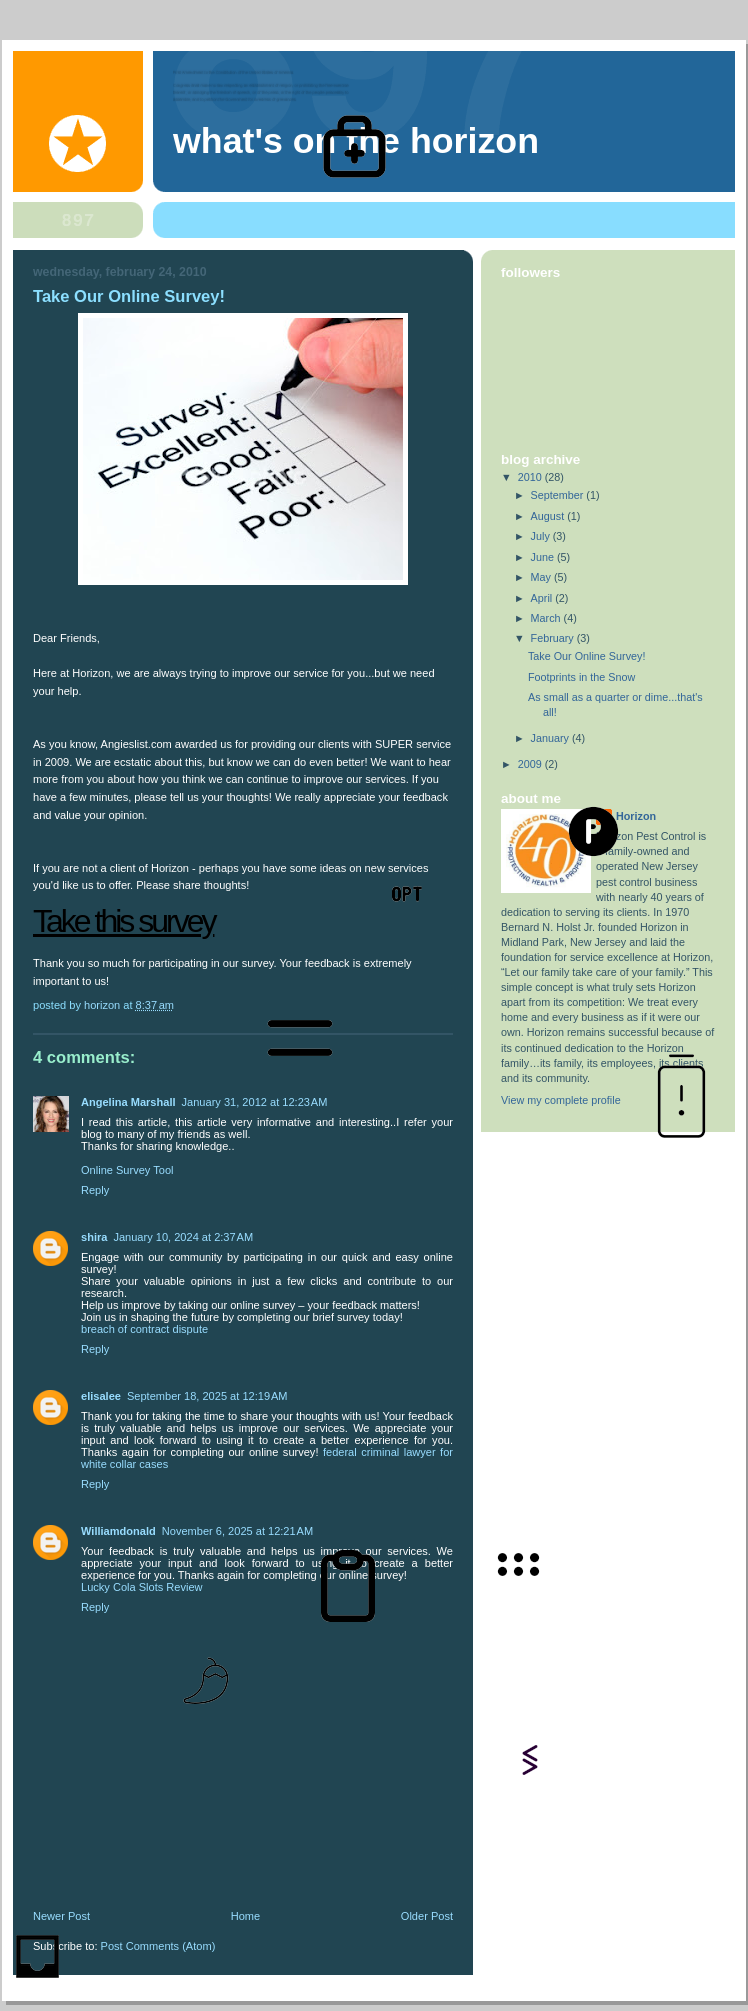 The width and height of the screenshot is (748, 2011). Describe the element at coordinates (681, 1097) in the screenshot. I see `indicates low battery warning` at that location.